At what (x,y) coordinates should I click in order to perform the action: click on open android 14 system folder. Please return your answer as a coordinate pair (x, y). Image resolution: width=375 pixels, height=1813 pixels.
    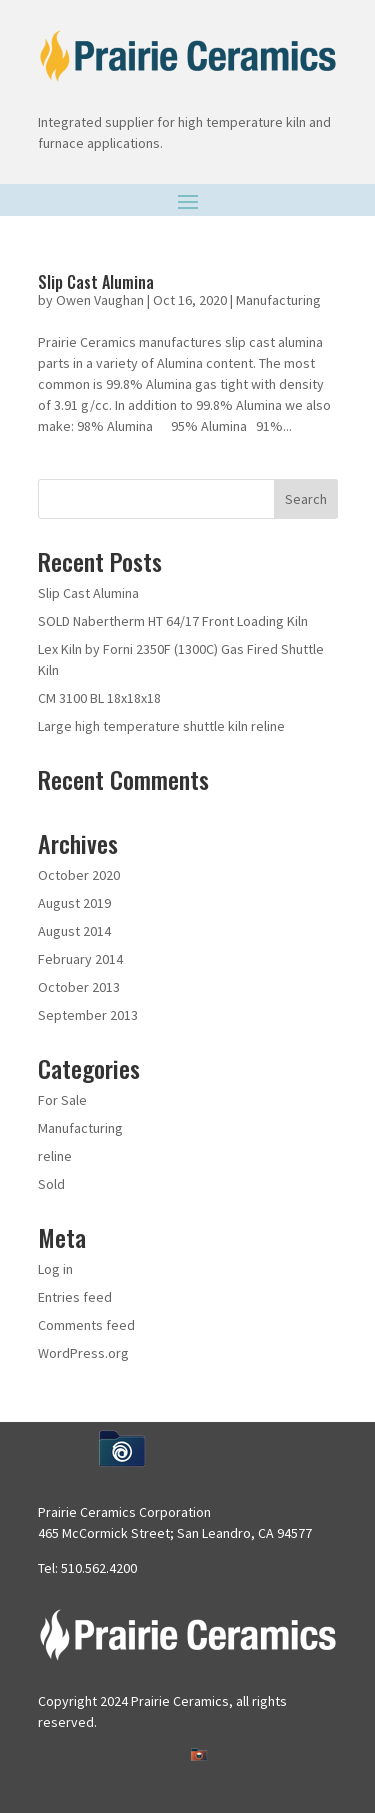
    Looking at the image, I should click on (199, 1755).